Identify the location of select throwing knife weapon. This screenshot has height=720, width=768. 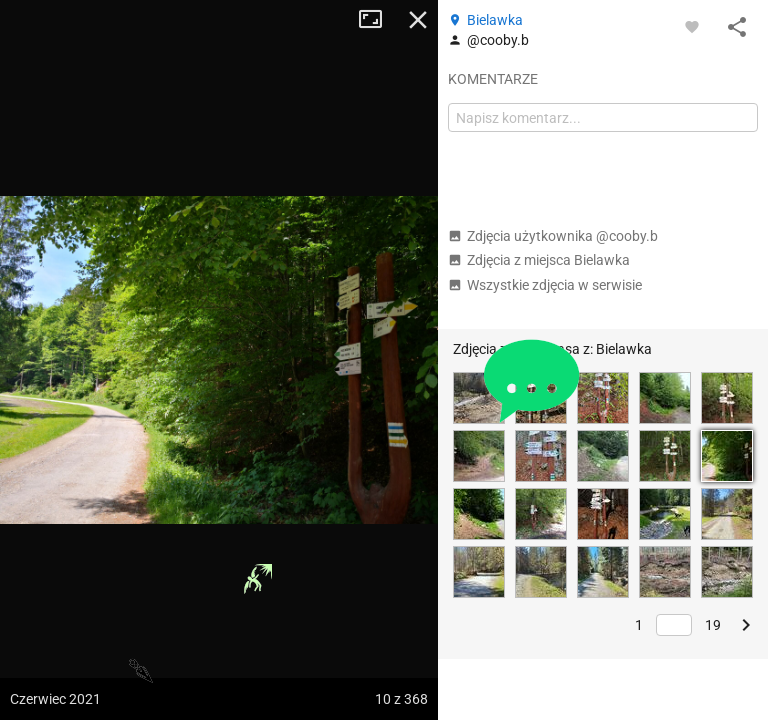
(141, 671).